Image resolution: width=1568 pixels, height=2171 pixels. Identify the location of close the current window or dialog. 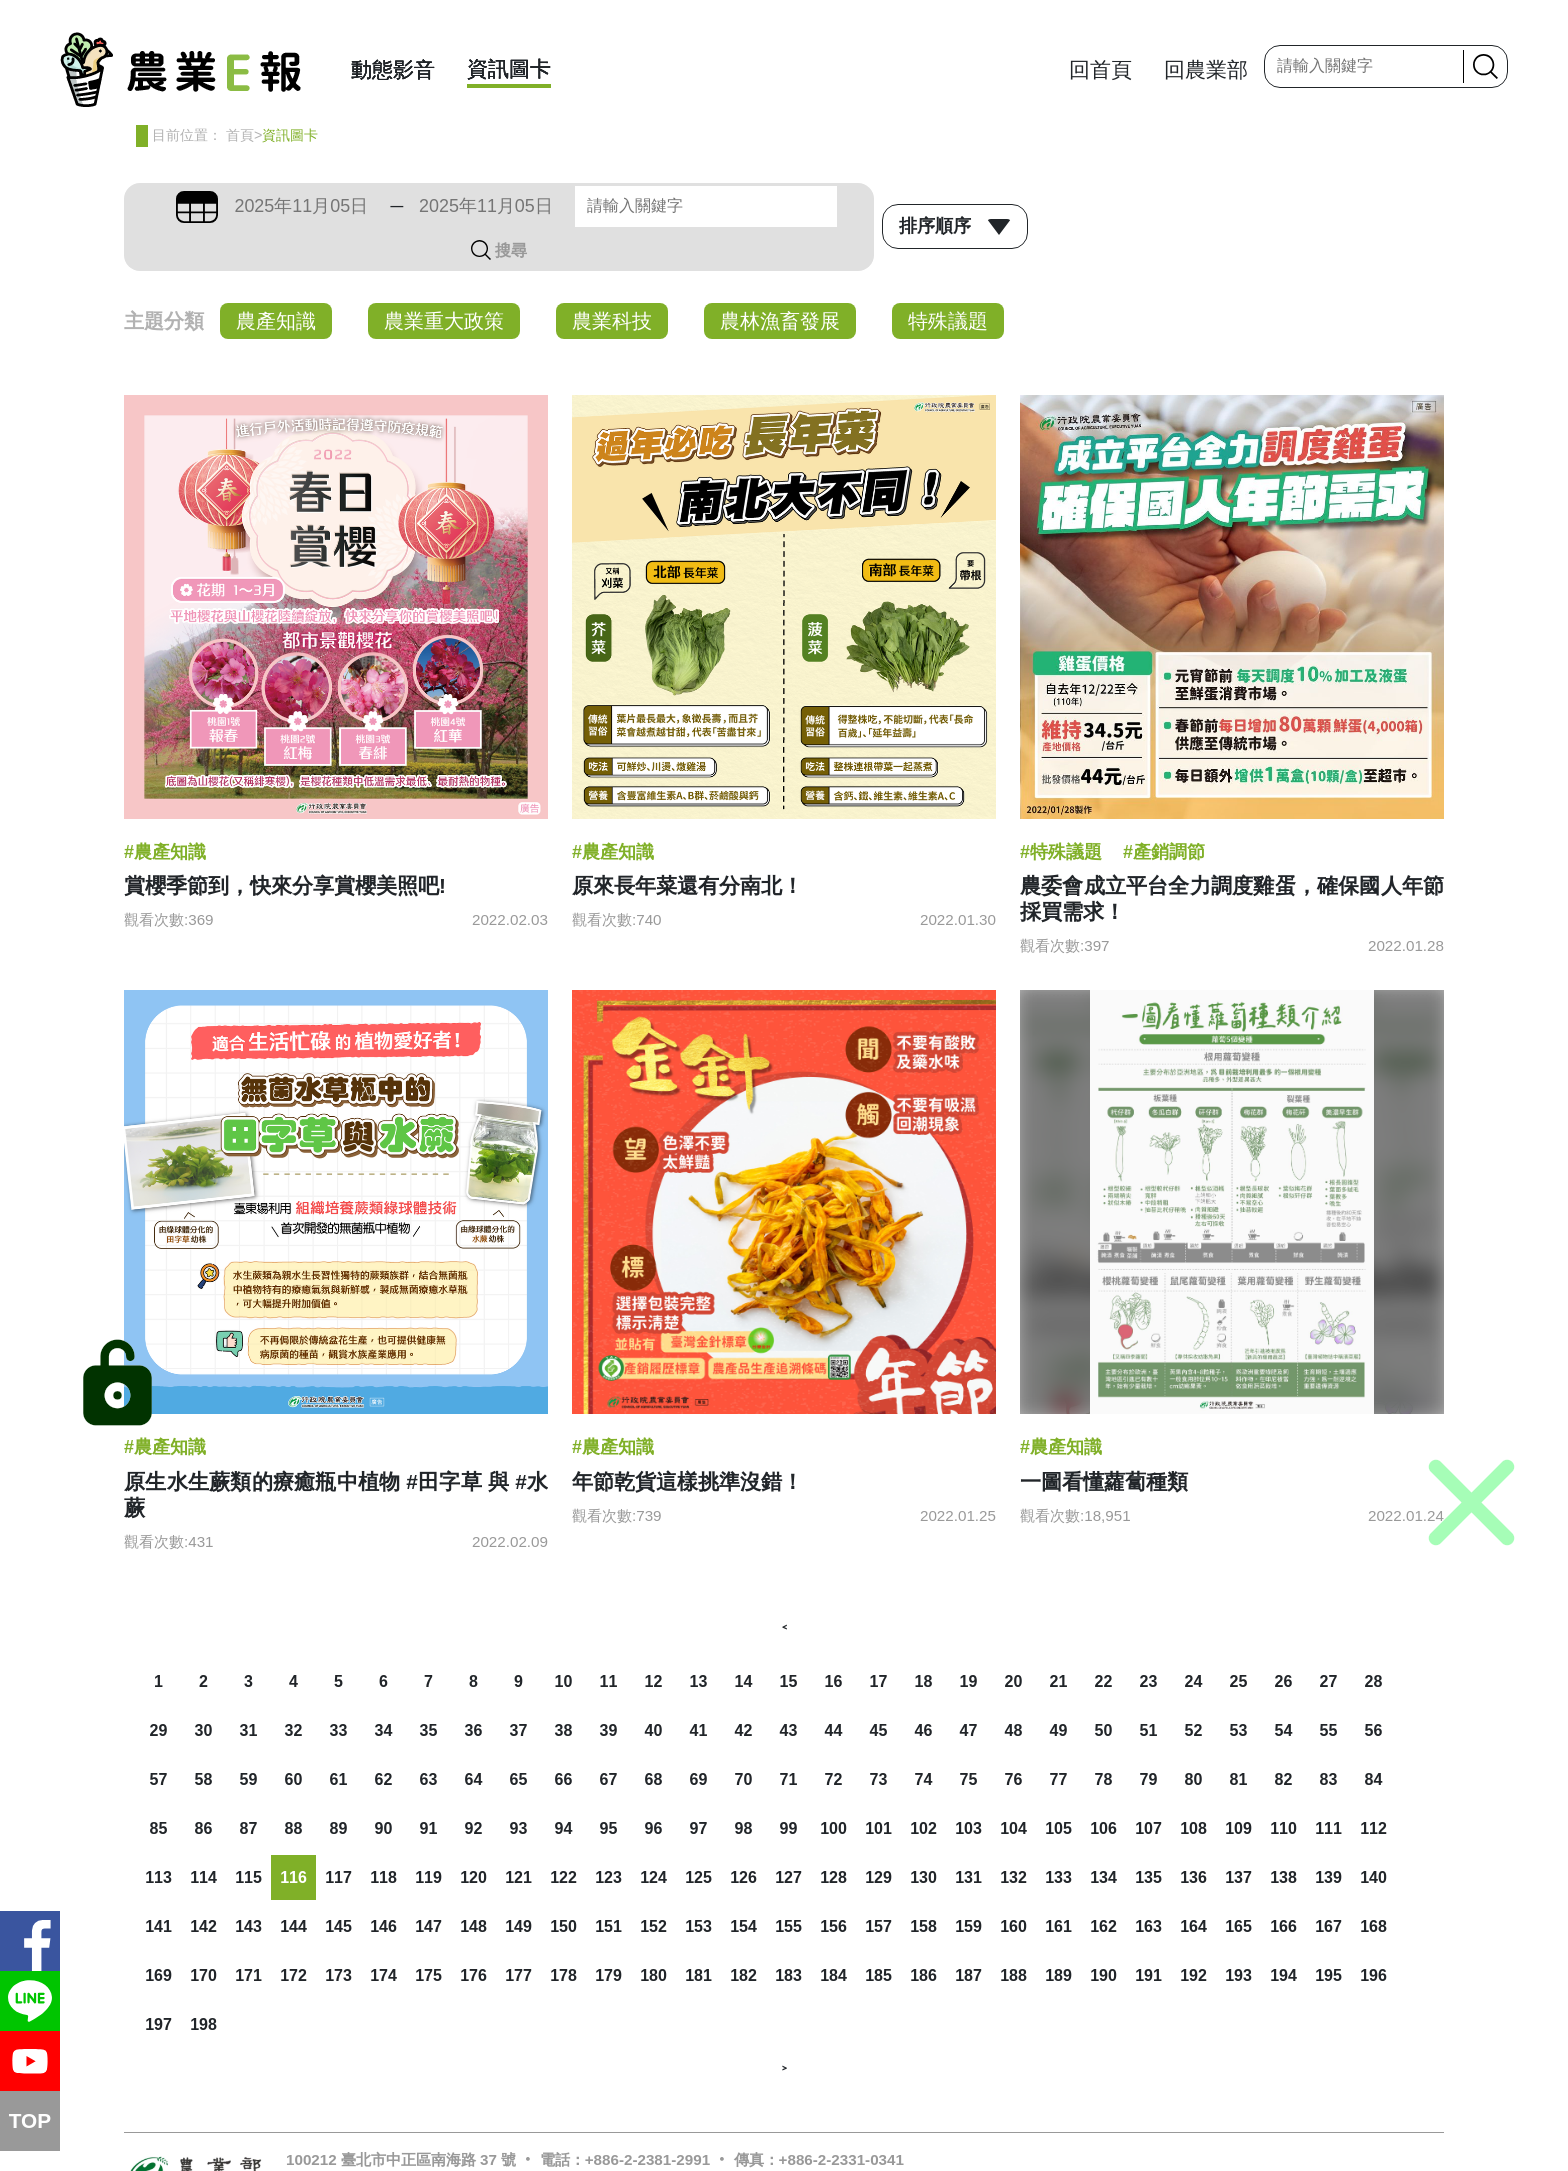
(1471, 1502).